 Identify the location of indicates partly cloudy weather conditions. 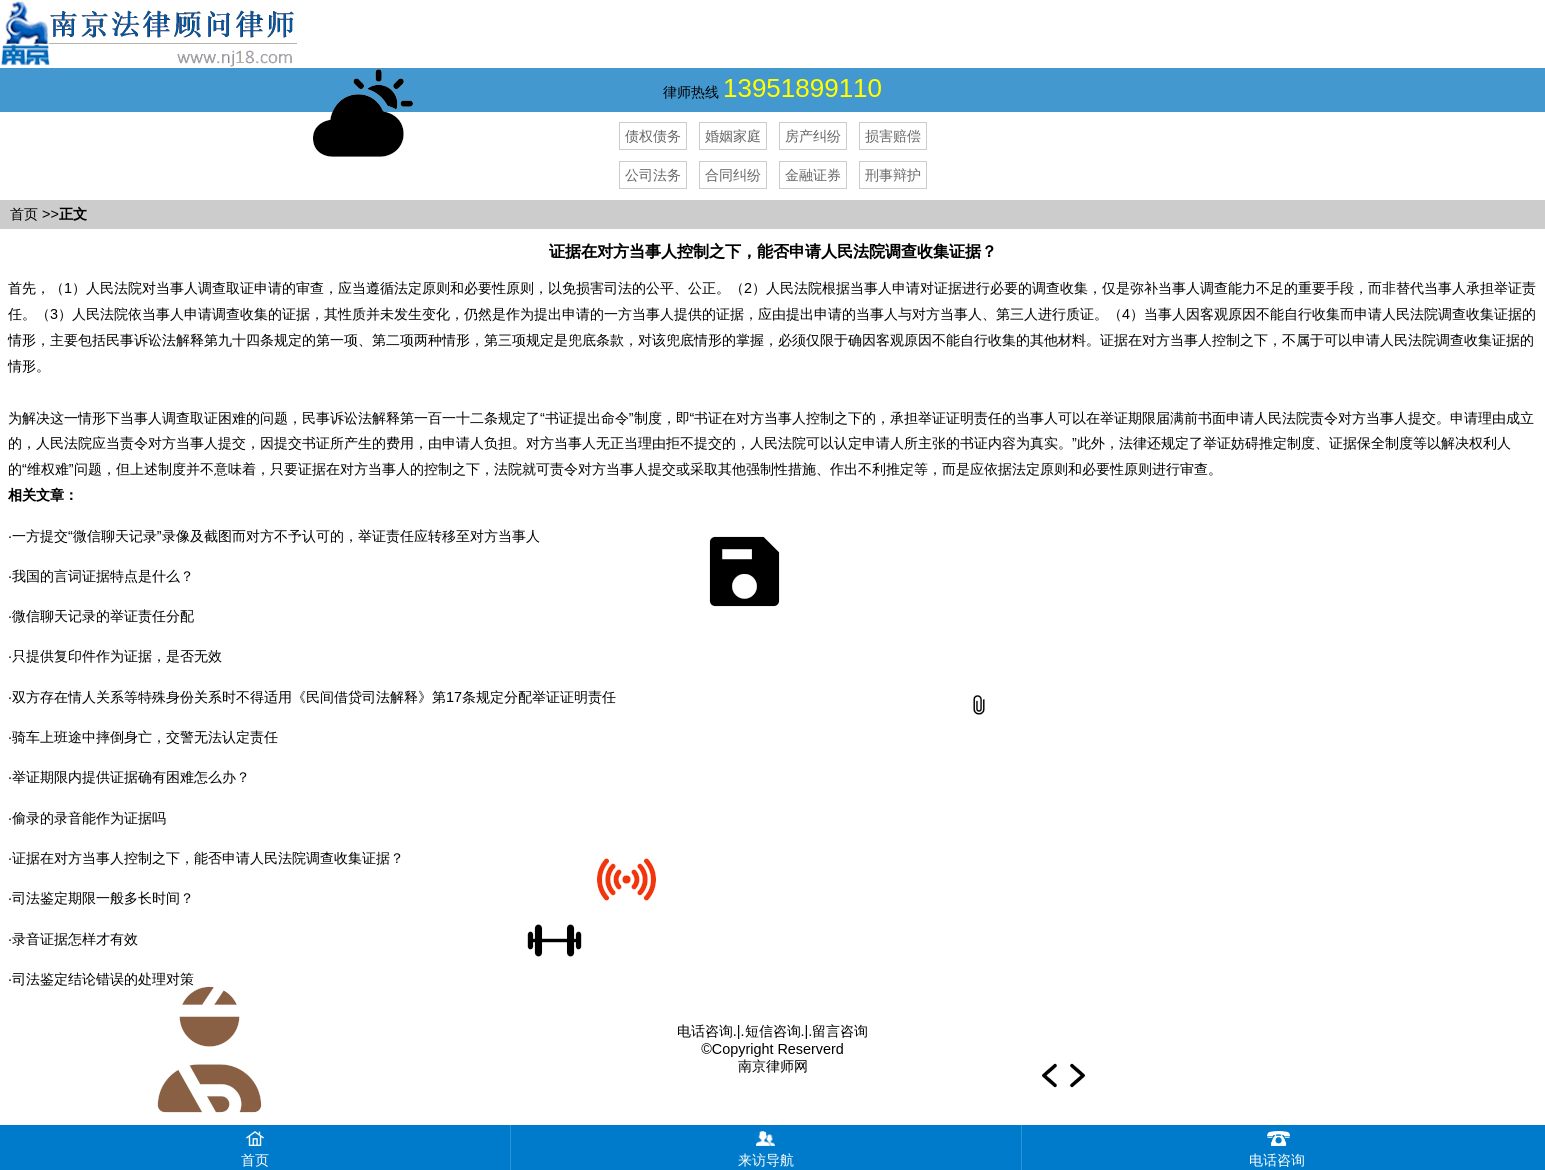
(363, 113).